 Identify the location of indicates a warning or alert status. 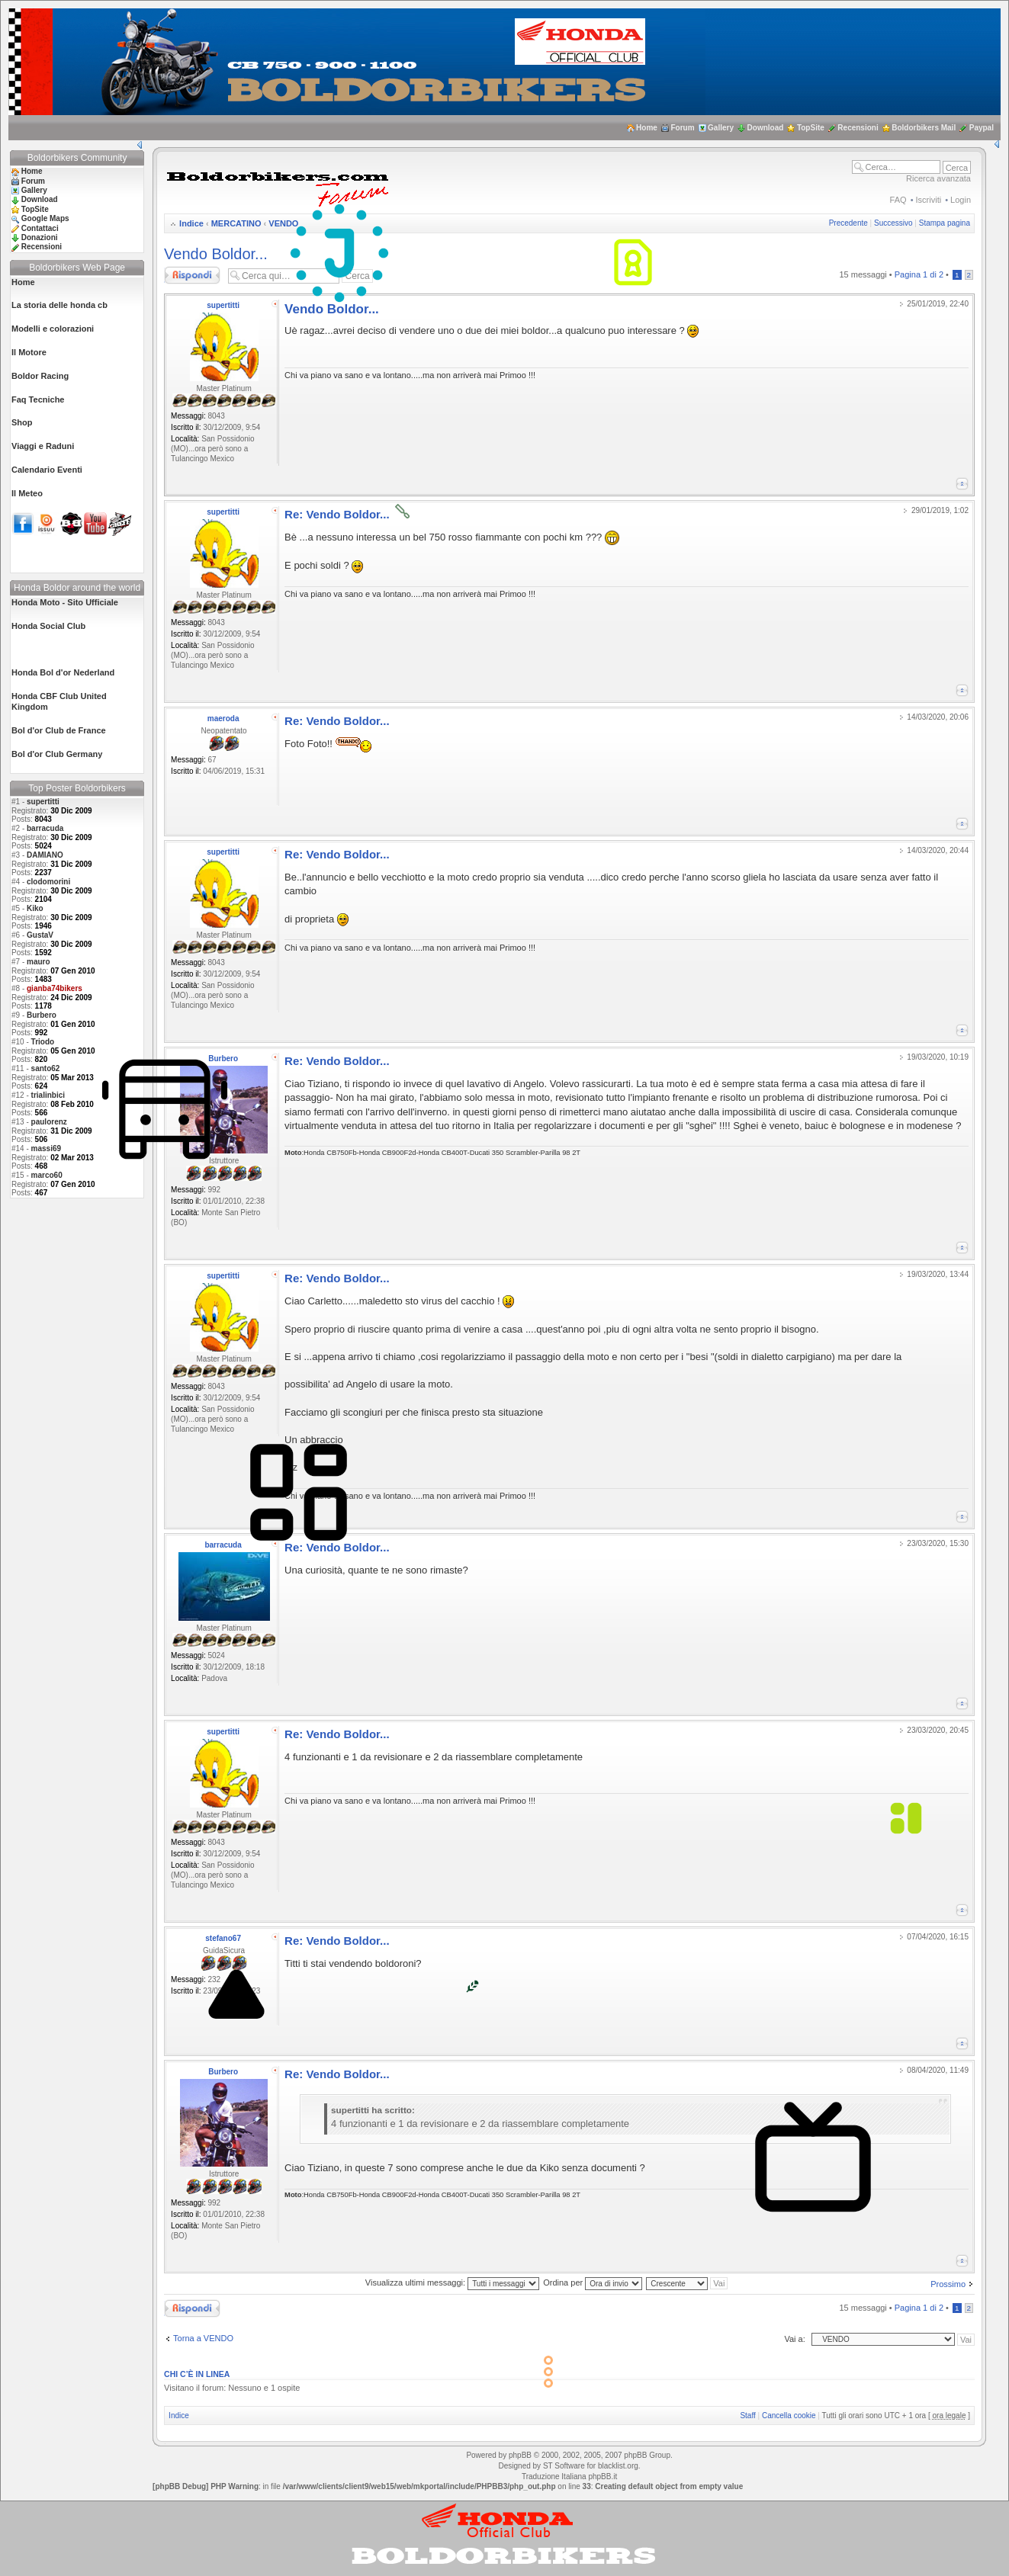
(236, 1996).